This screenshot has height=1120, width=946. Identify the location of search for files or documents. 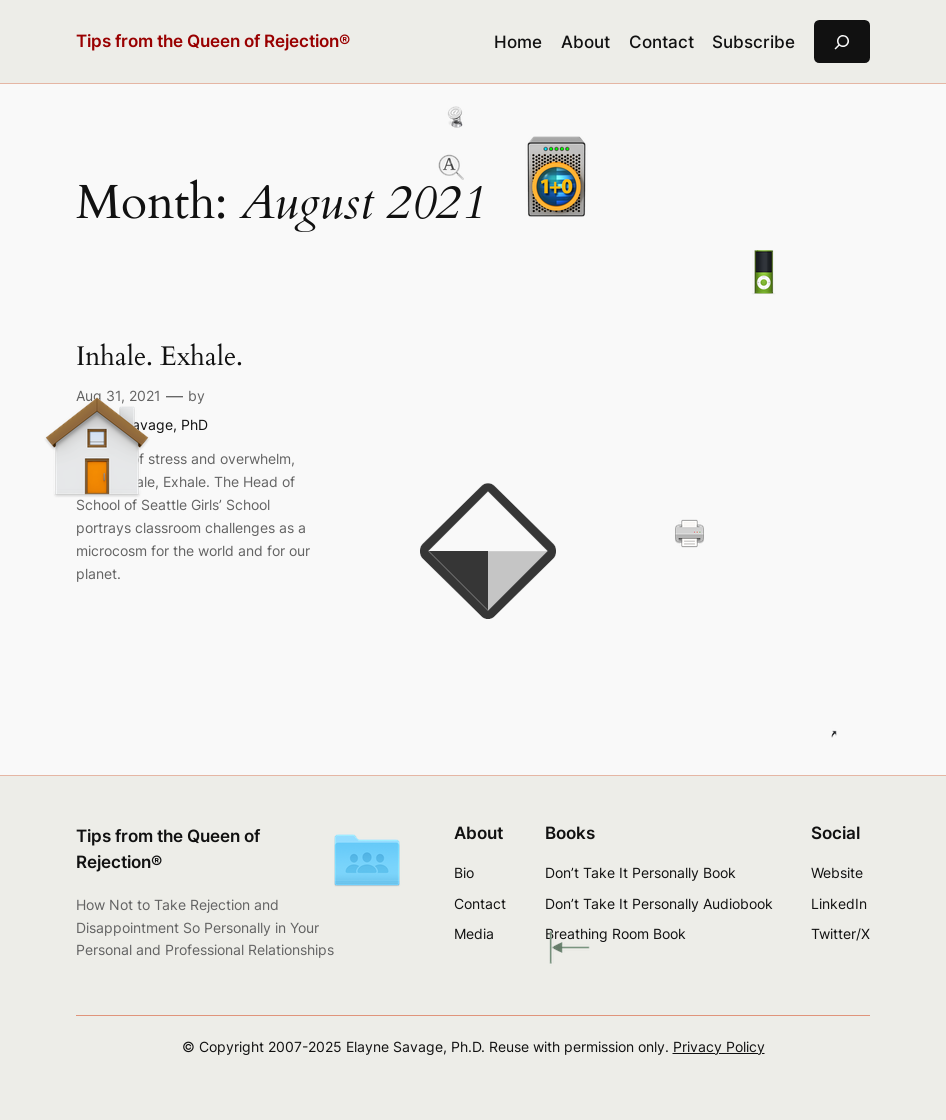
(451, 167).